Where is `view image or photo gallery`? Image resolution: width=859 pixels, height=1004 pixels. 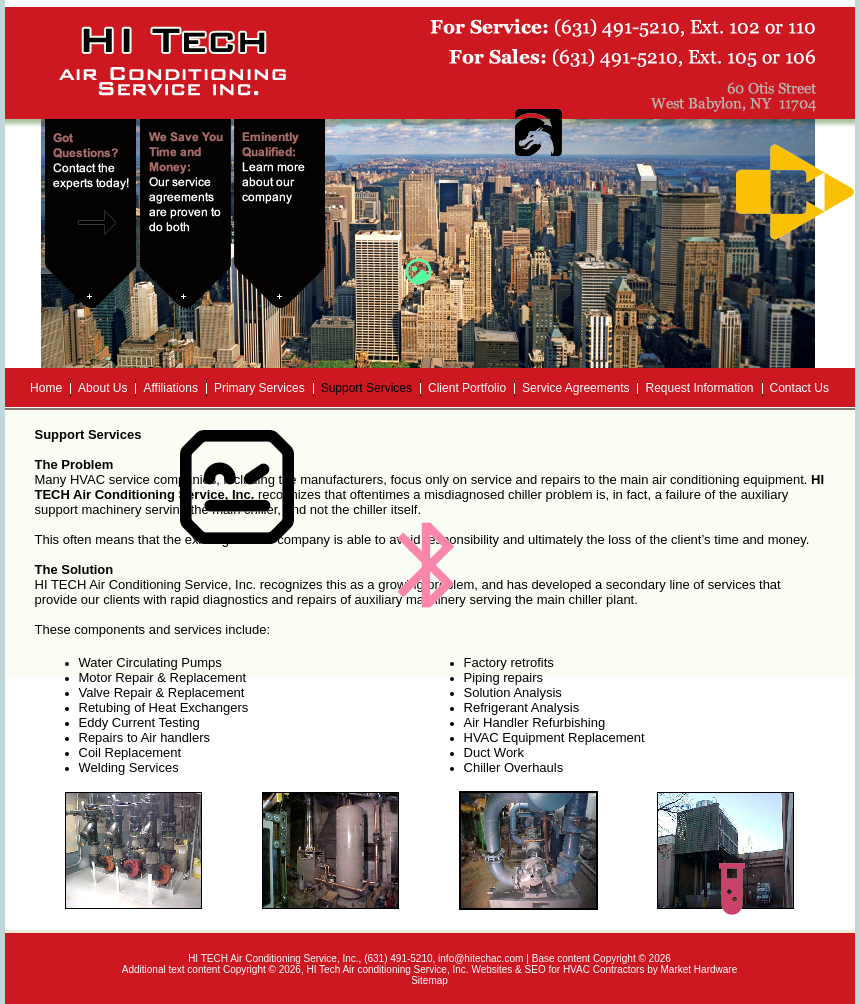 view image or photo gallery is located at coordinates (418, 271).